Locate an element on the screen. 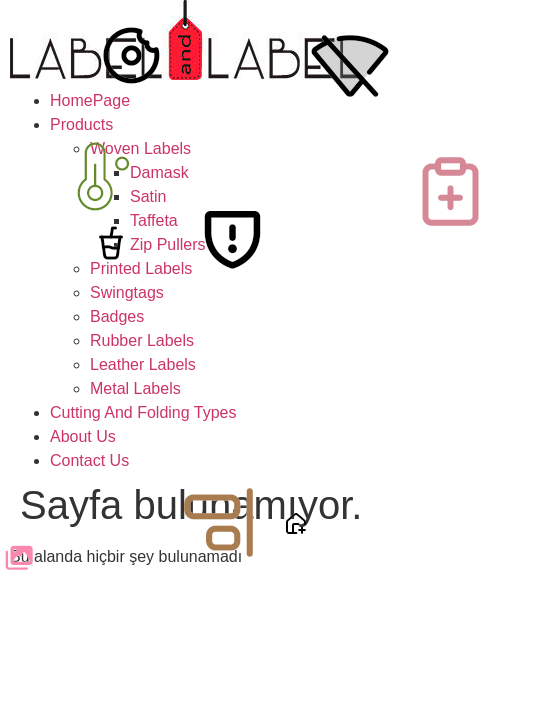  security warning or alert detected is located at coordinates (232, 236).